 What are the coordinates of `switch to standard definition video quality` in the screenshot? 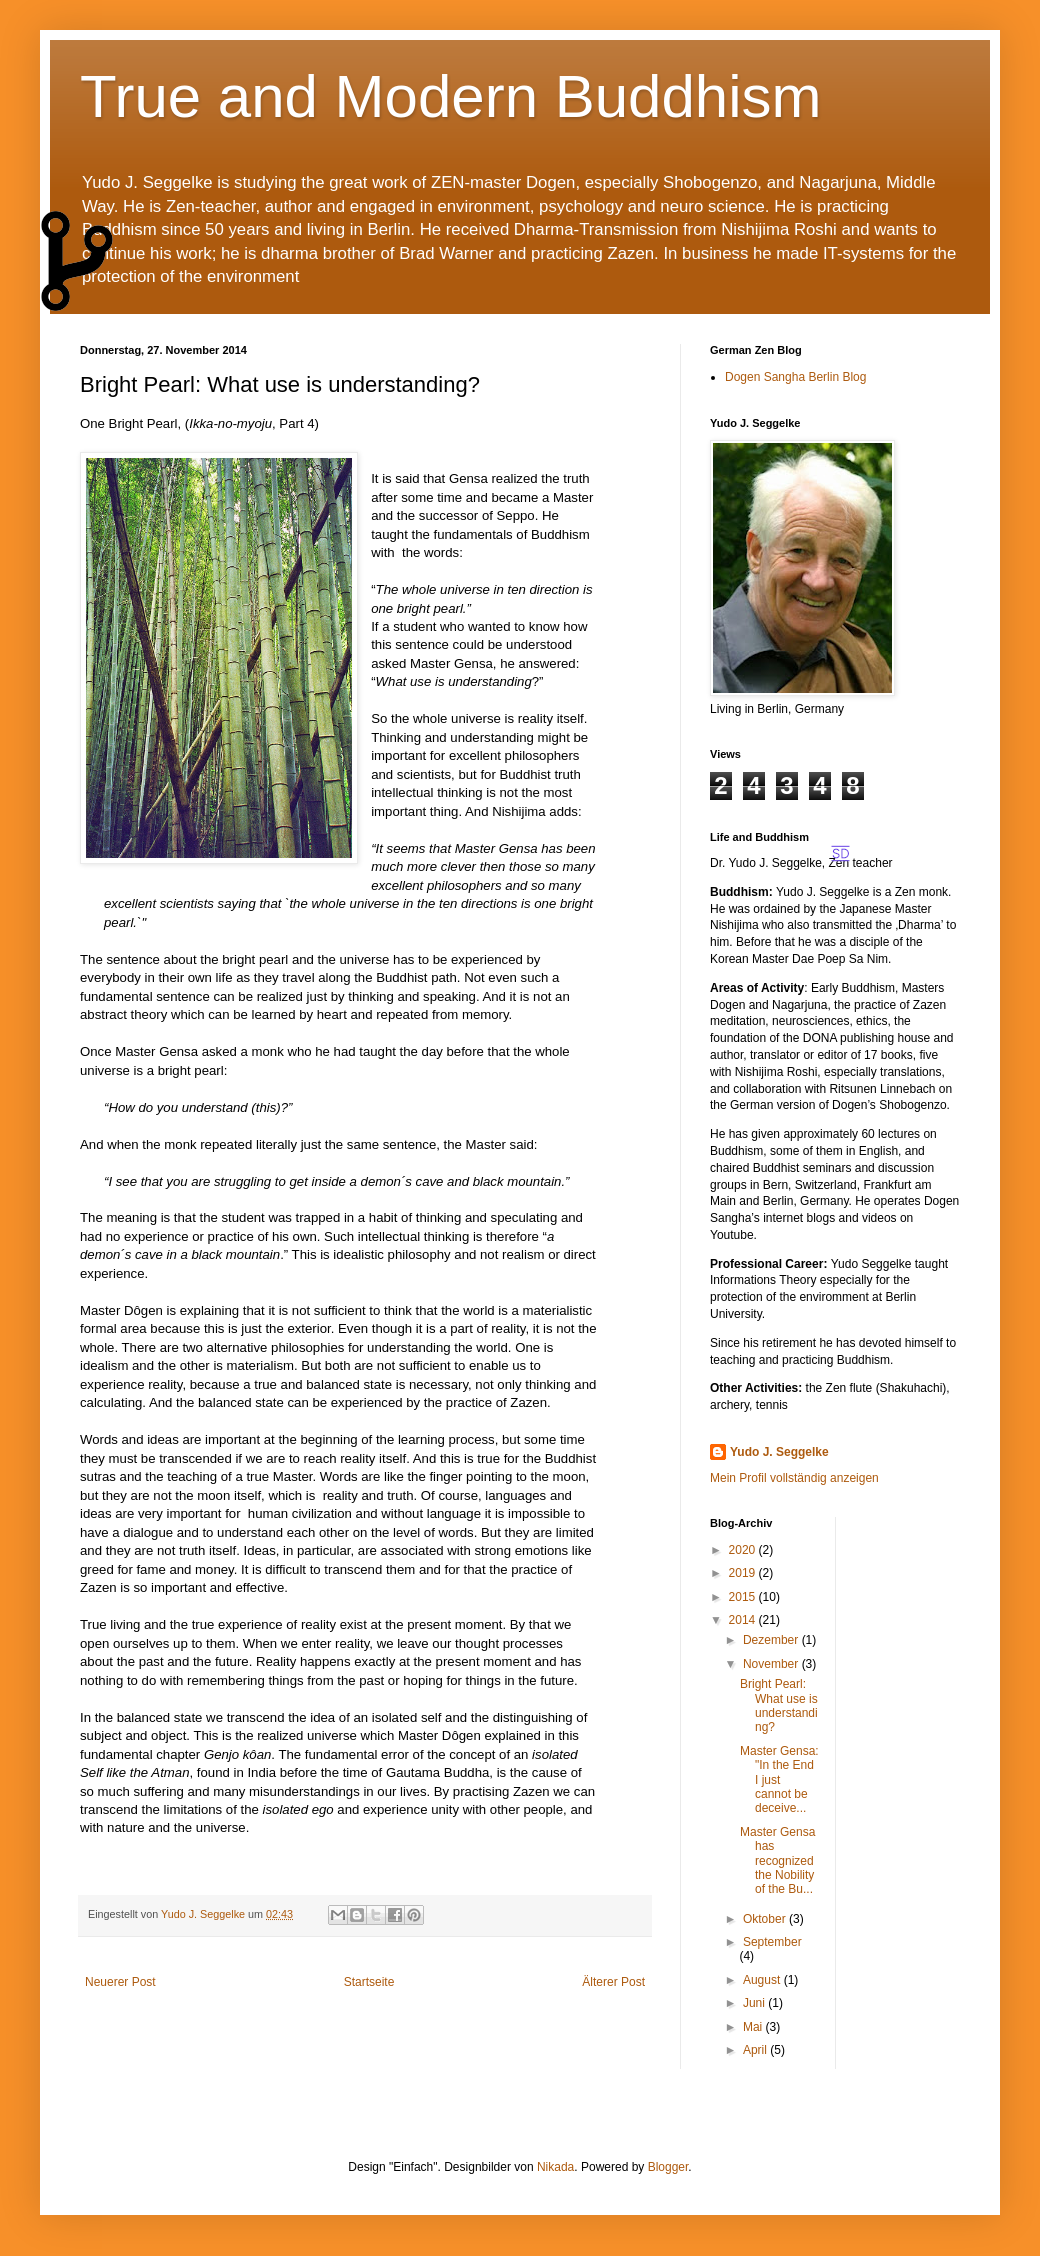 It's located at (840, 853).